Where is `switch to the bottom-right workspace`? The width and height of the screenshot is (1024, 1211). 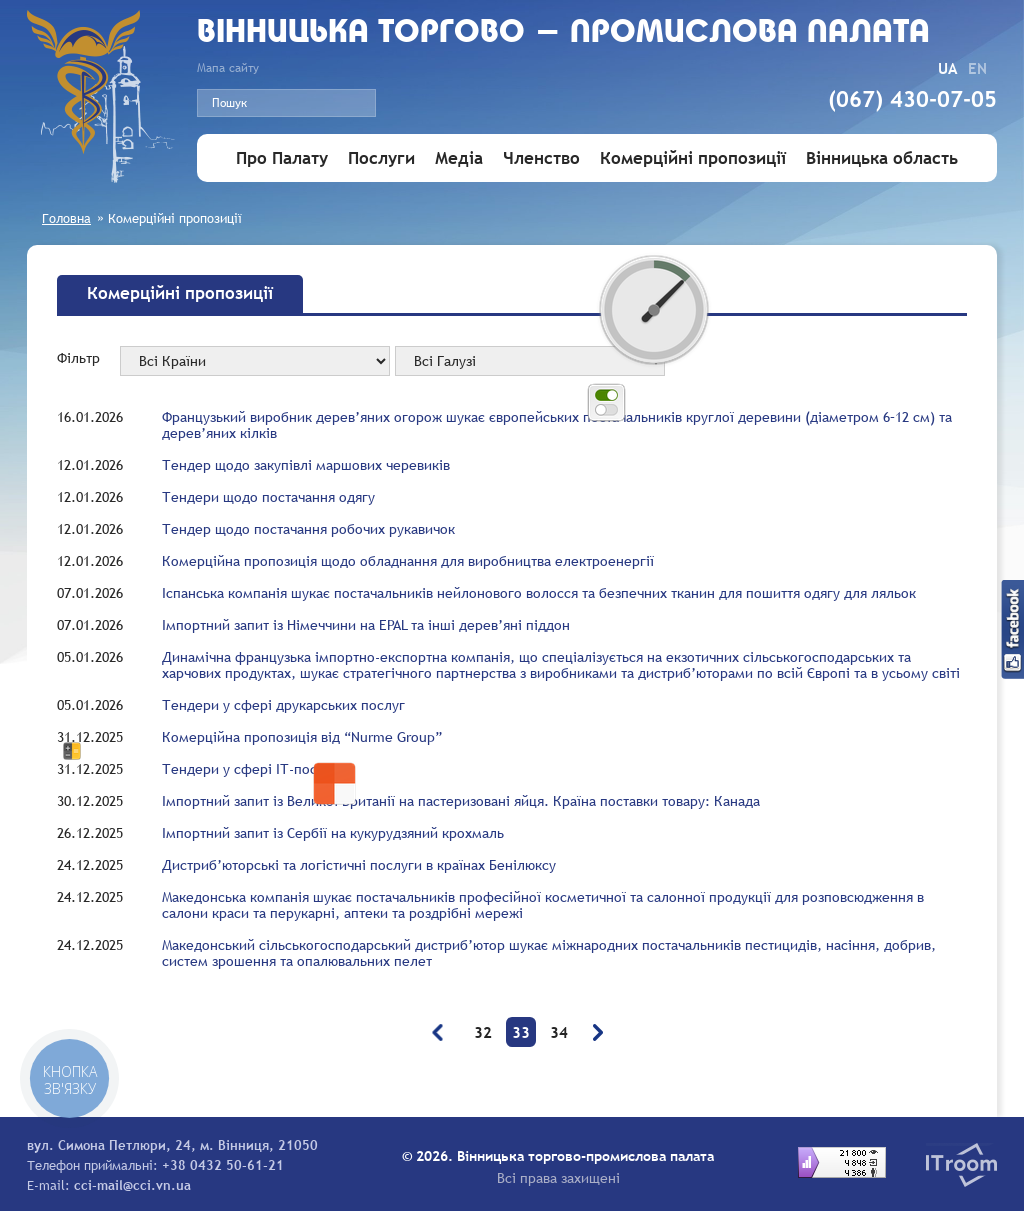 switch to the bottom-right workspace is located at coordinates (334, 783).